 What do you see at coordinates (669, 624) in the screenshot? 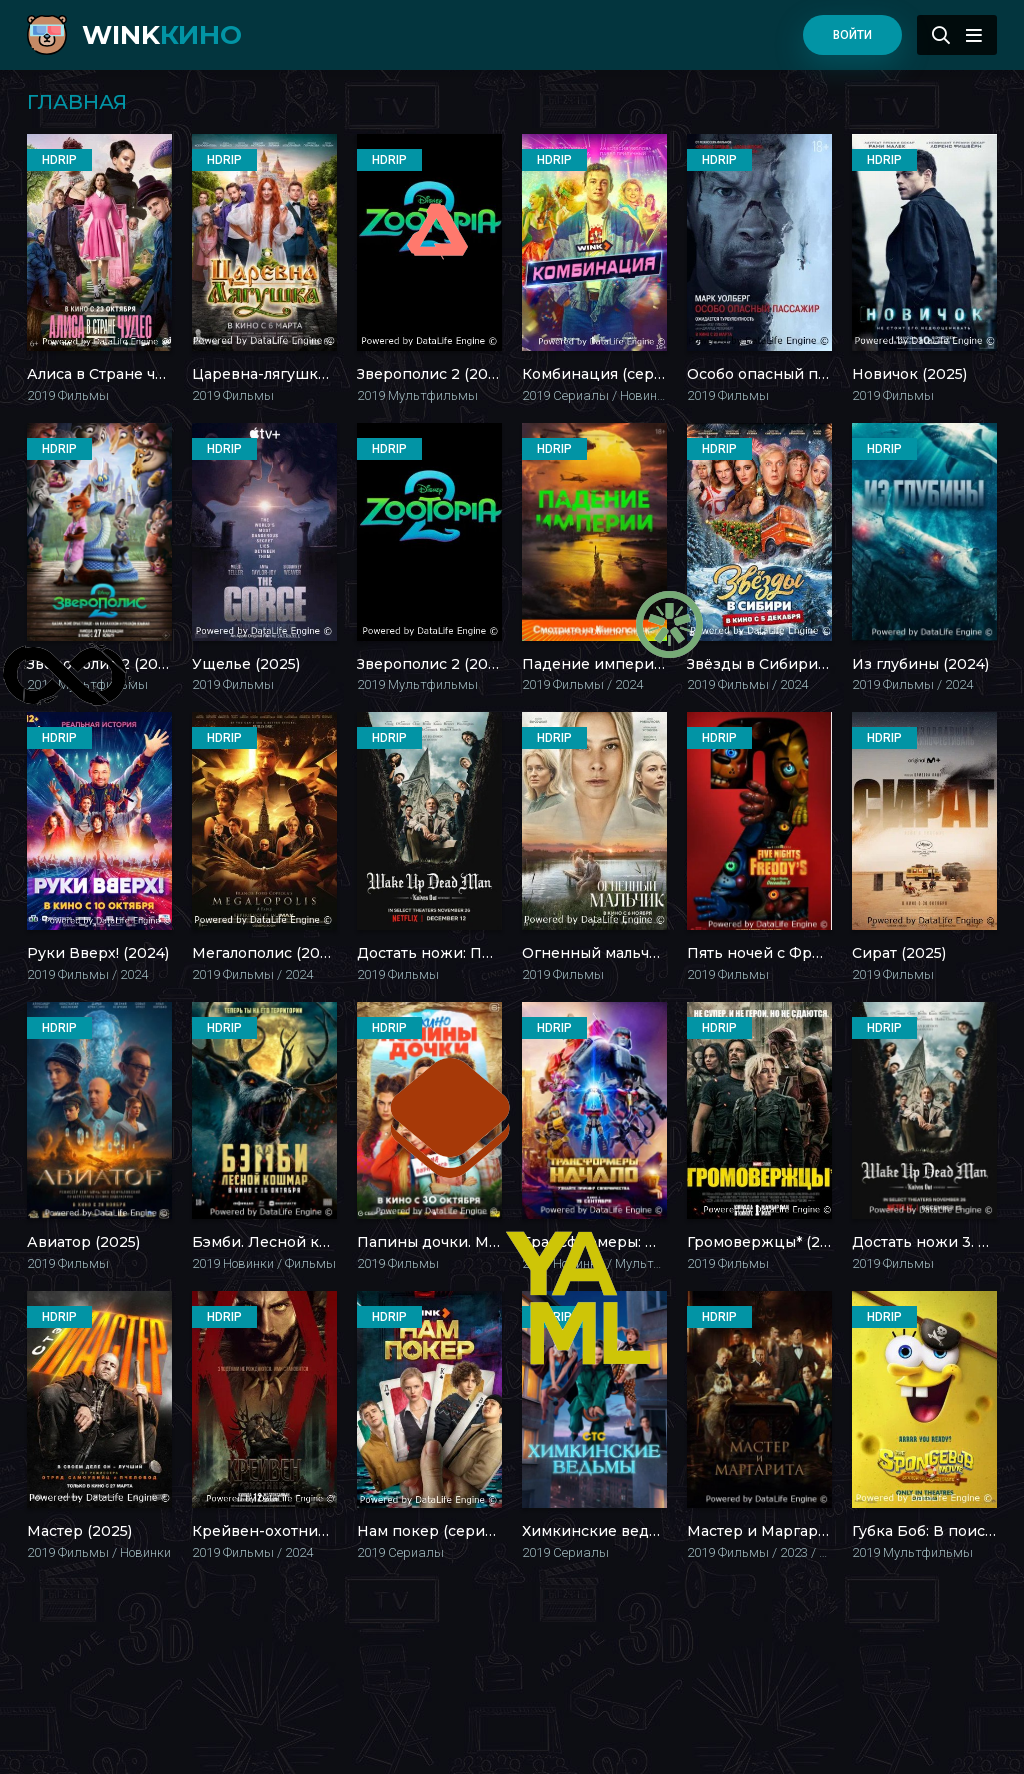
I see `jasmine testing framework logo` at bounding box center [669, 624].